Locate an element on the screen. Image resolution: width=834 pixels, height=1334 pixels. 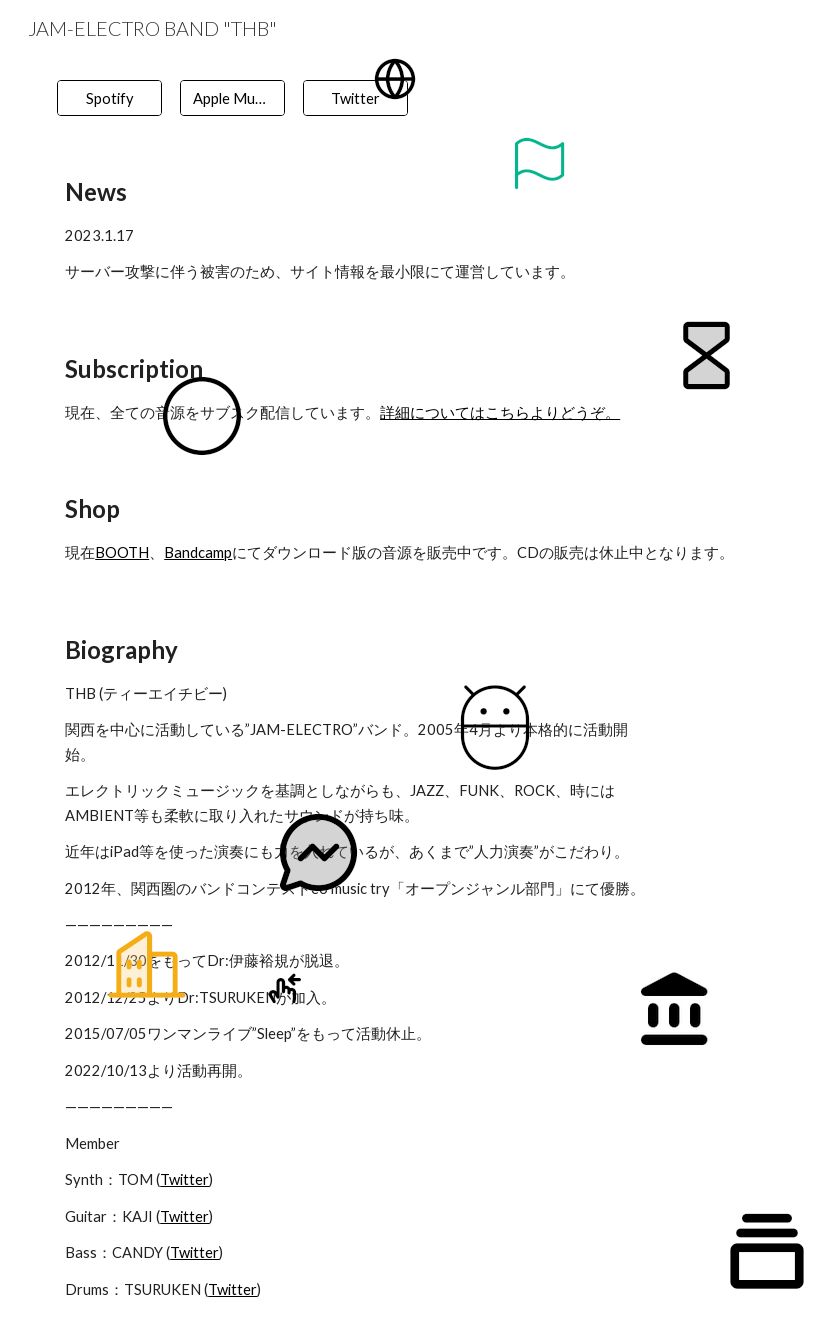
unselected option in a radio button group is located at coordinates (202, 416).